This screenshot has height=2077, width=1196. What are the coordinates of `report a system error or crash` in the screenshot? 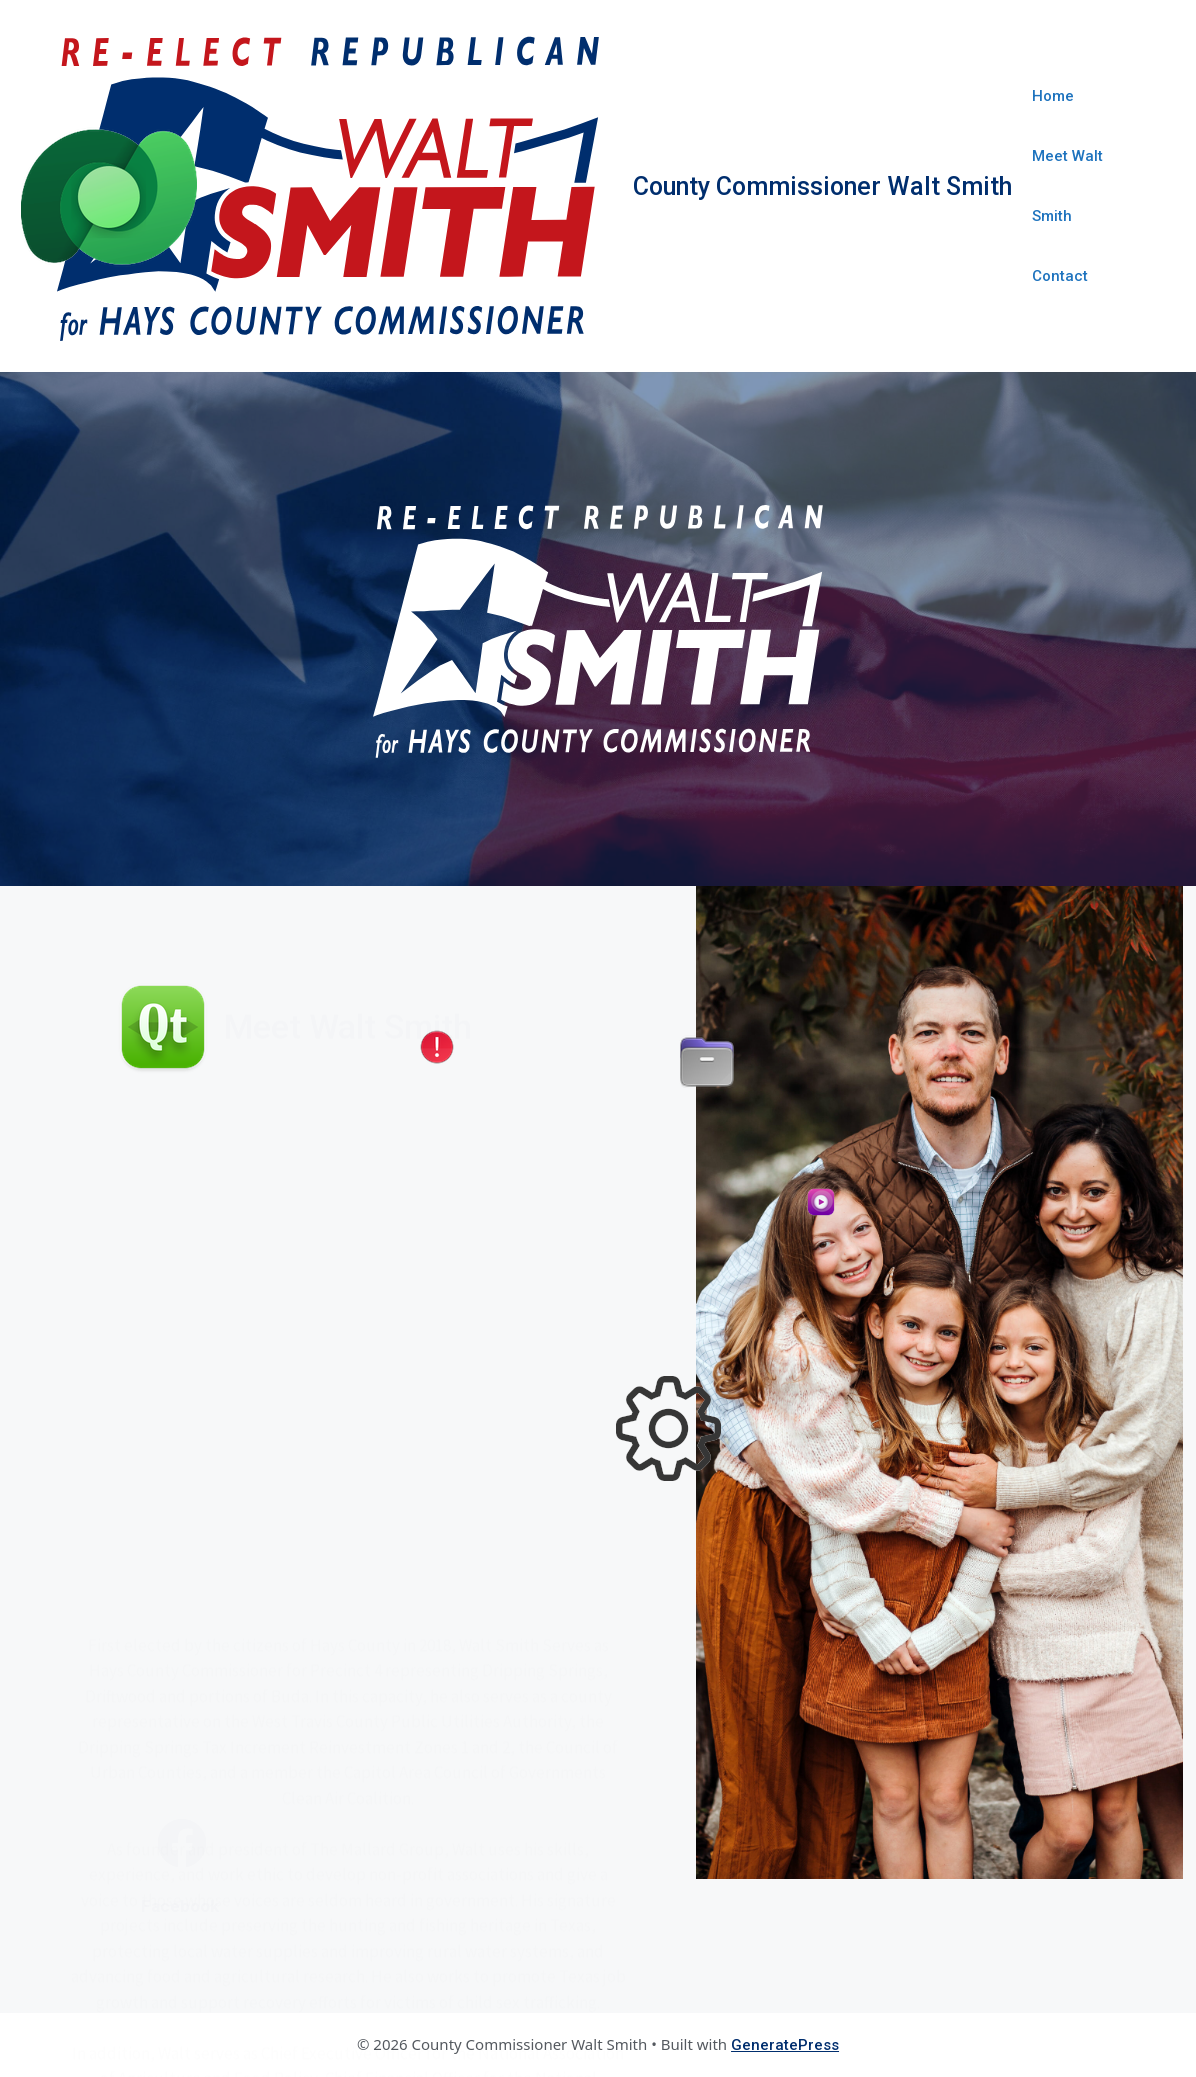 It's located at (437, 1047).